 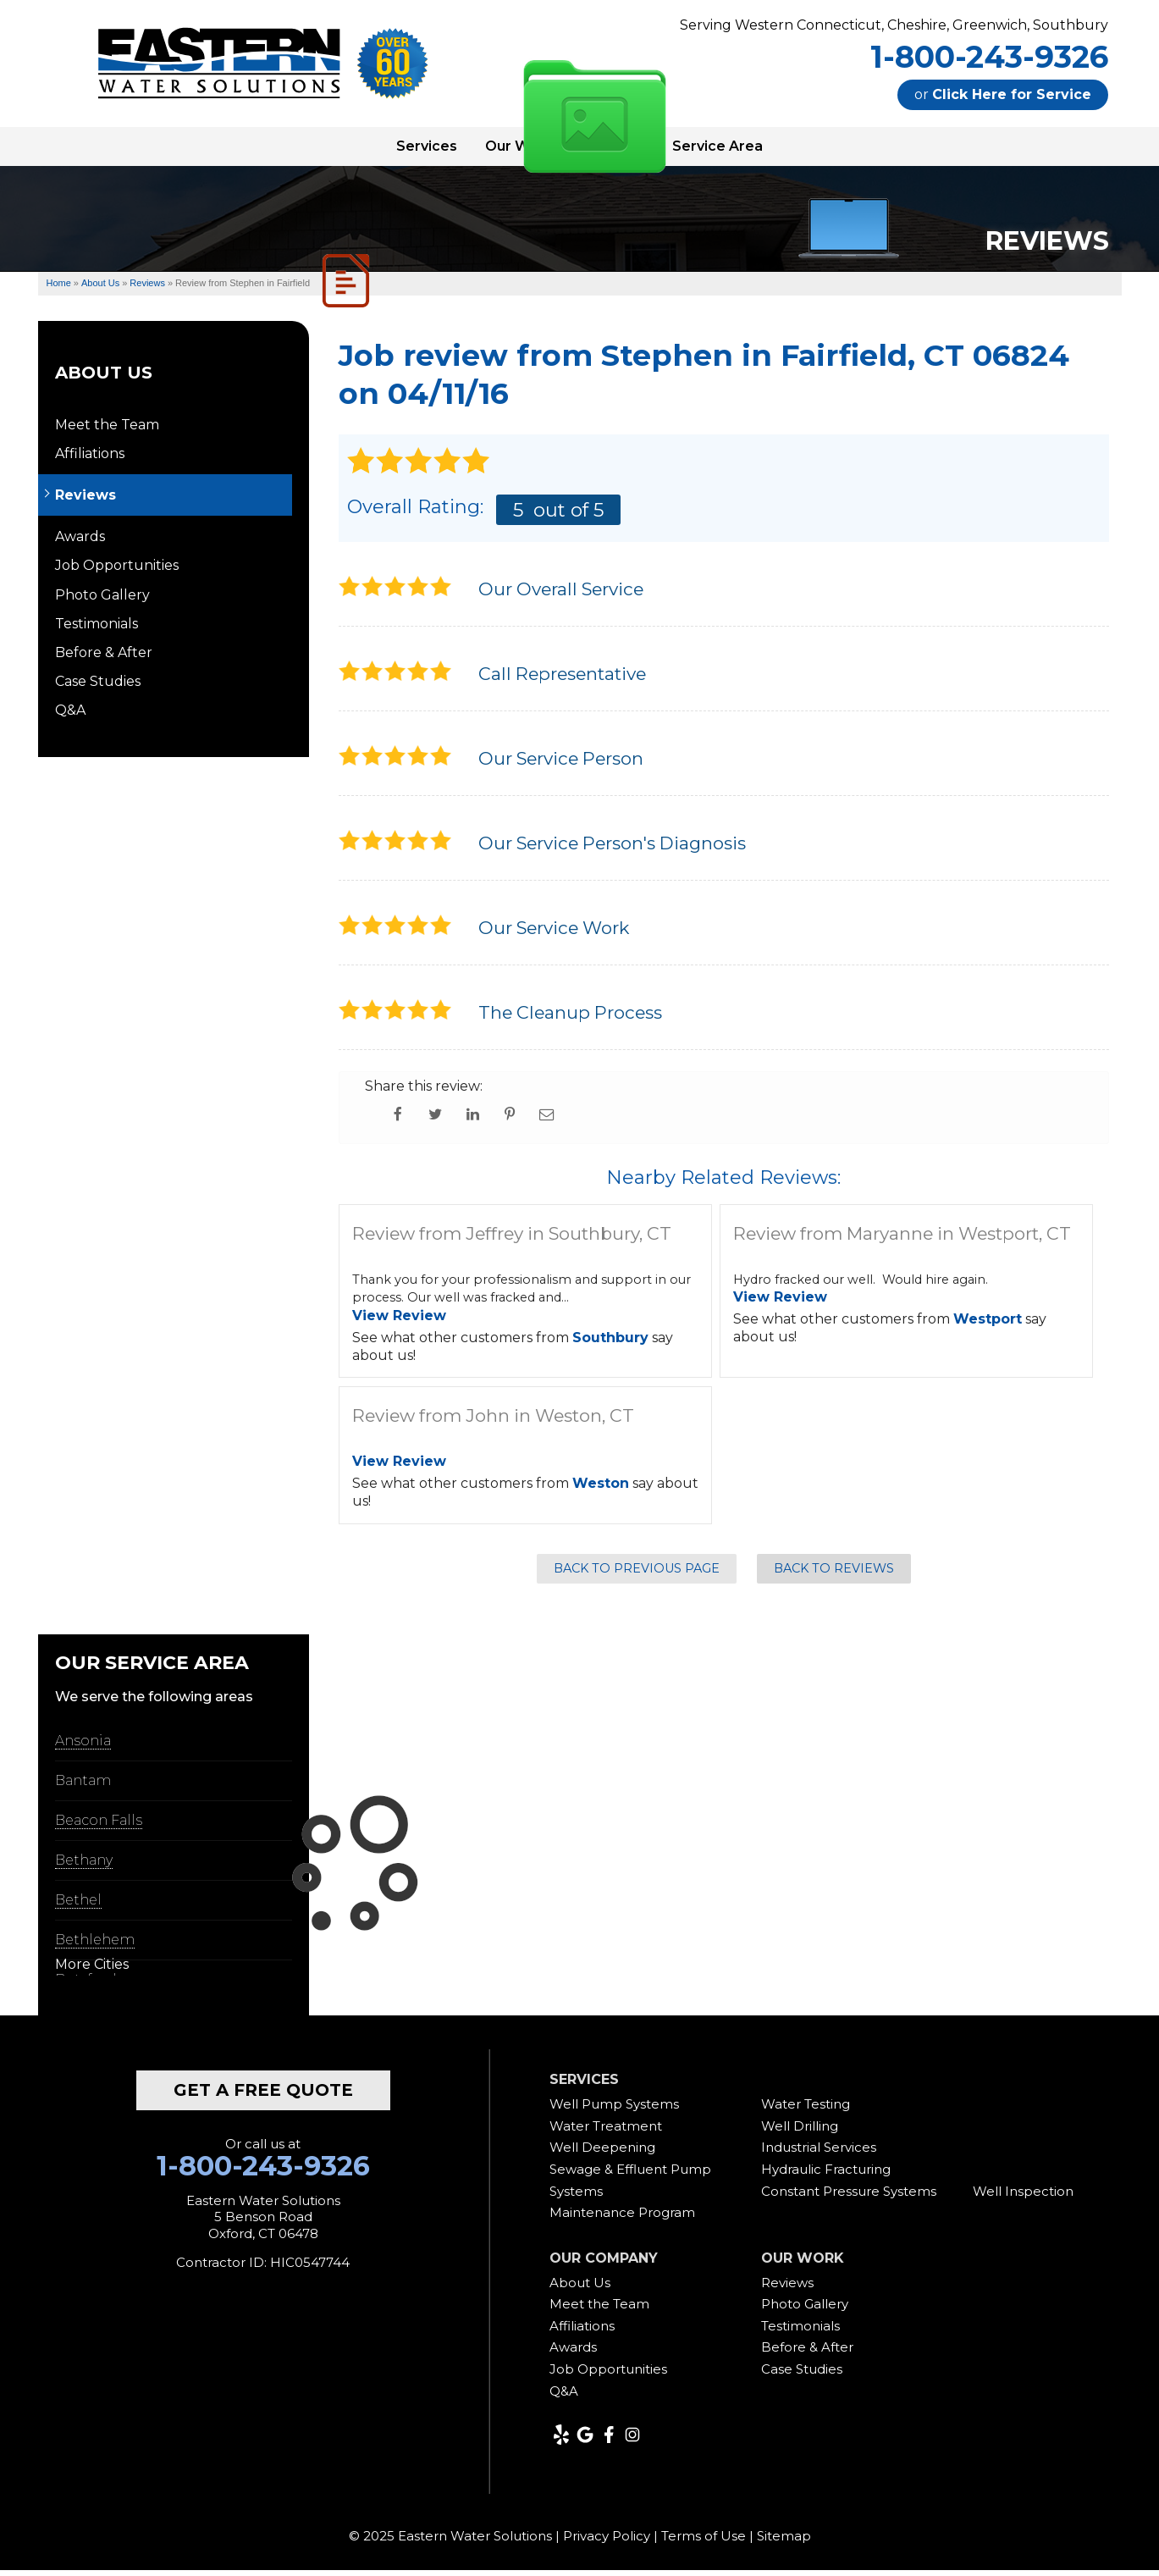 What do you see at coordinates (594, 116) in the screenshot?
I see `open your images folder` at bounding box center [594, 116].